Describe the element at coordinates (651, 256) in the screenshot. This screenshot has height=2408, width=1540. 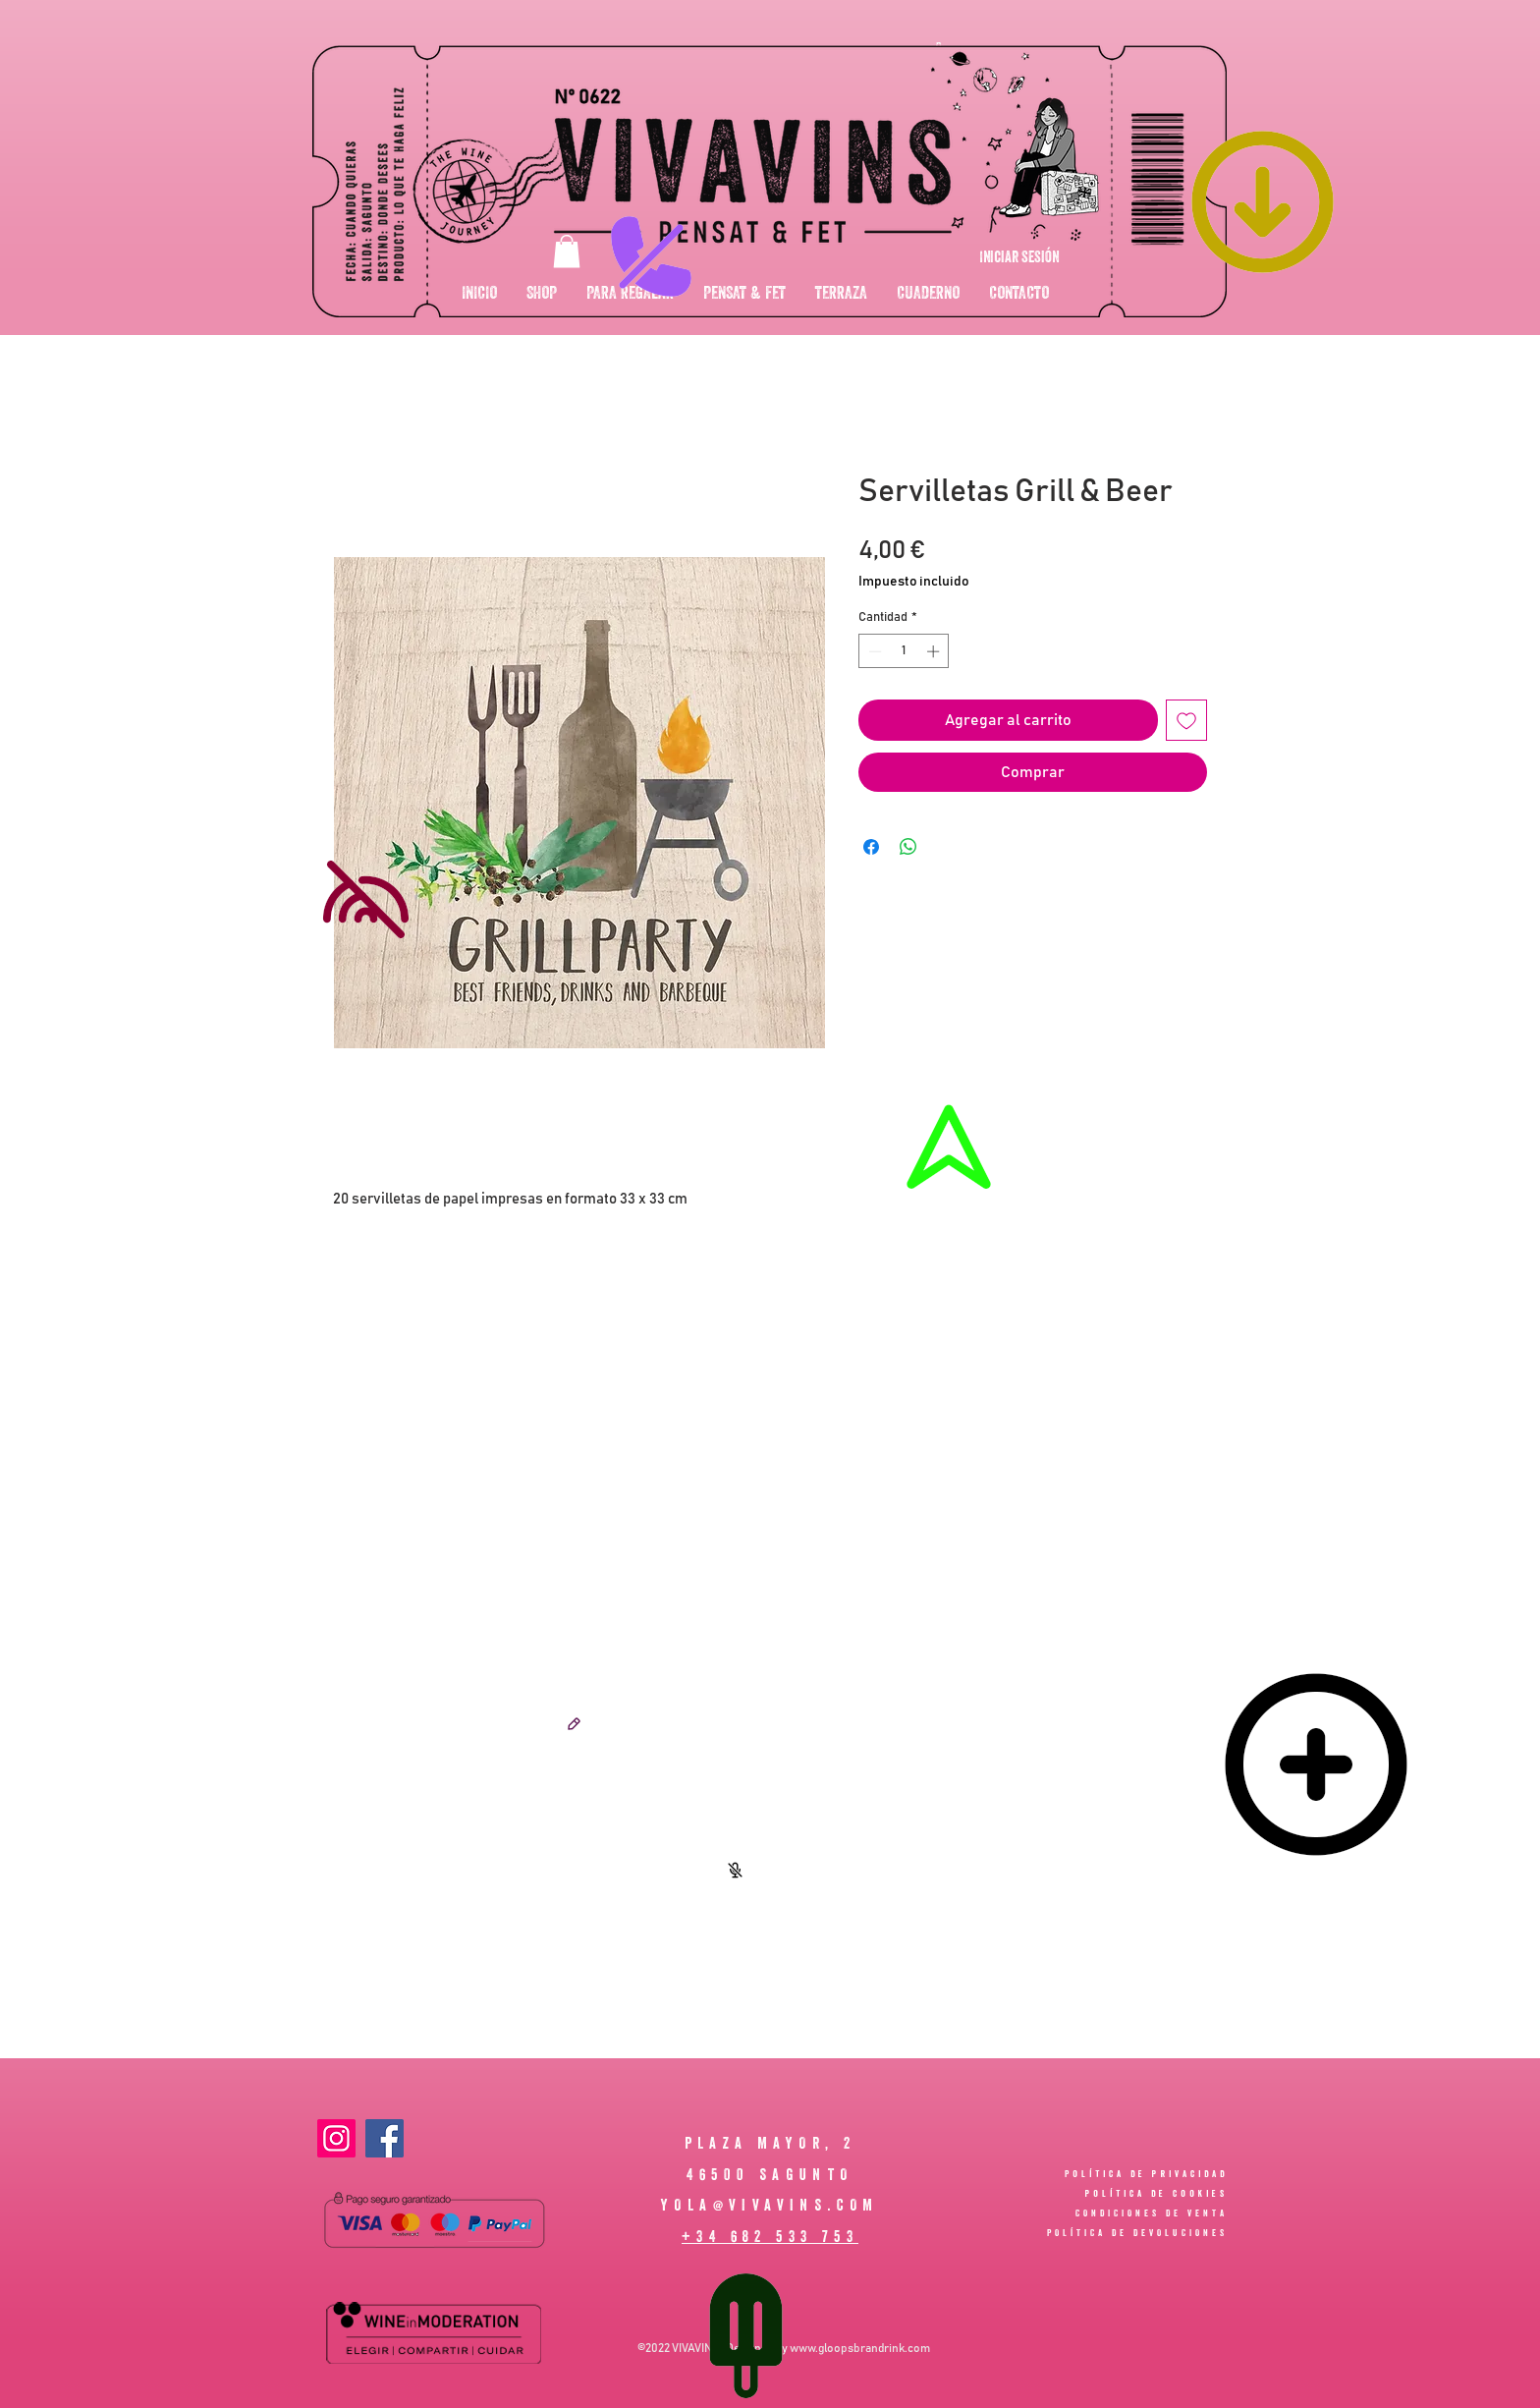
I see `mute or decline an incoming call` at that location.